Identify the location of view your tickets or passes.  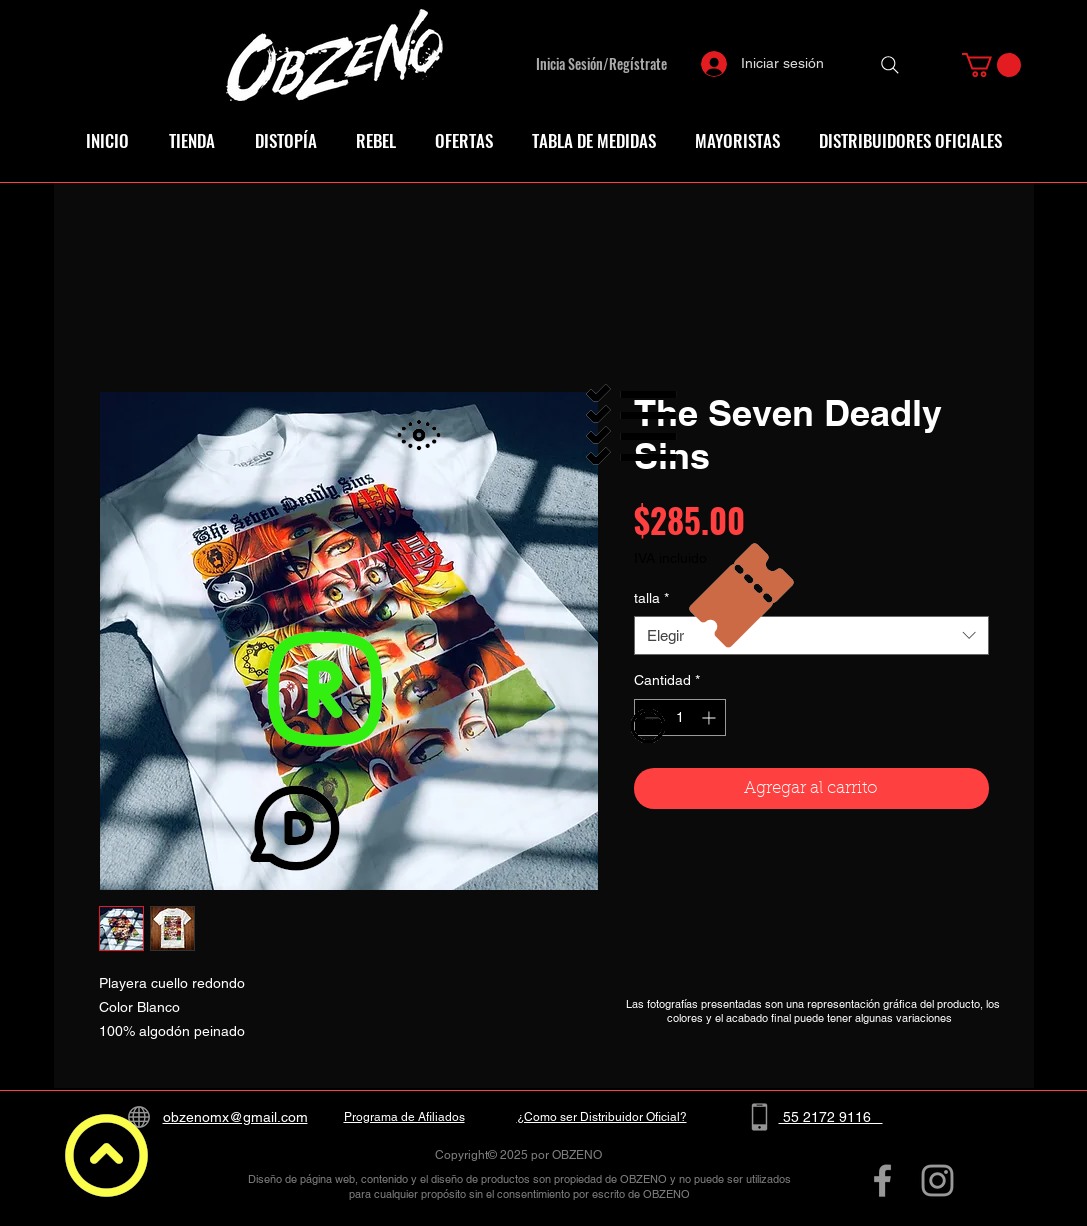
(741, 595).